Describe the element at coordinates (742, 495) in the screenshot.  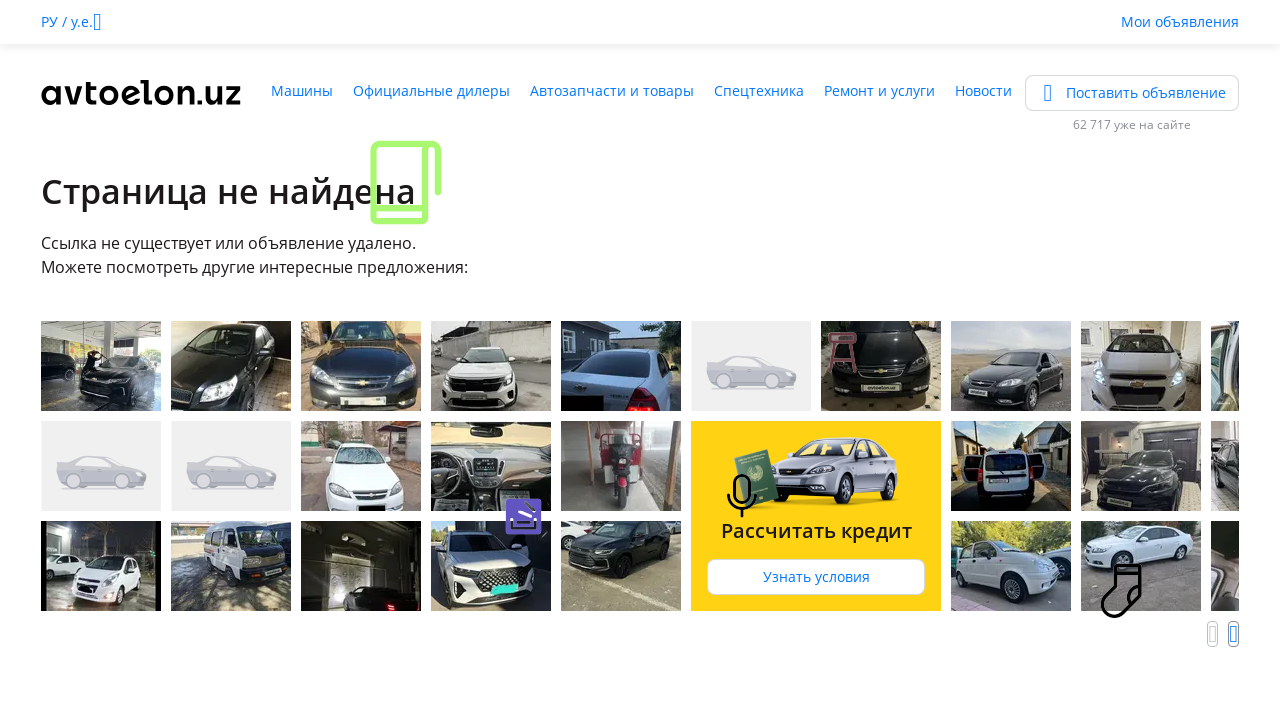
I see `tap to start voice recording` at that location.